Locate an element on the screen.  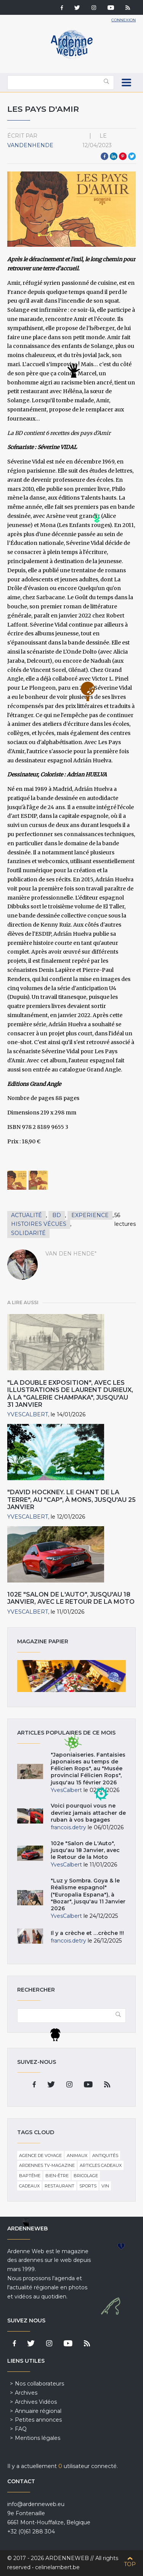
select kick scooter as transportation mode is located at coordinates (45, 230).